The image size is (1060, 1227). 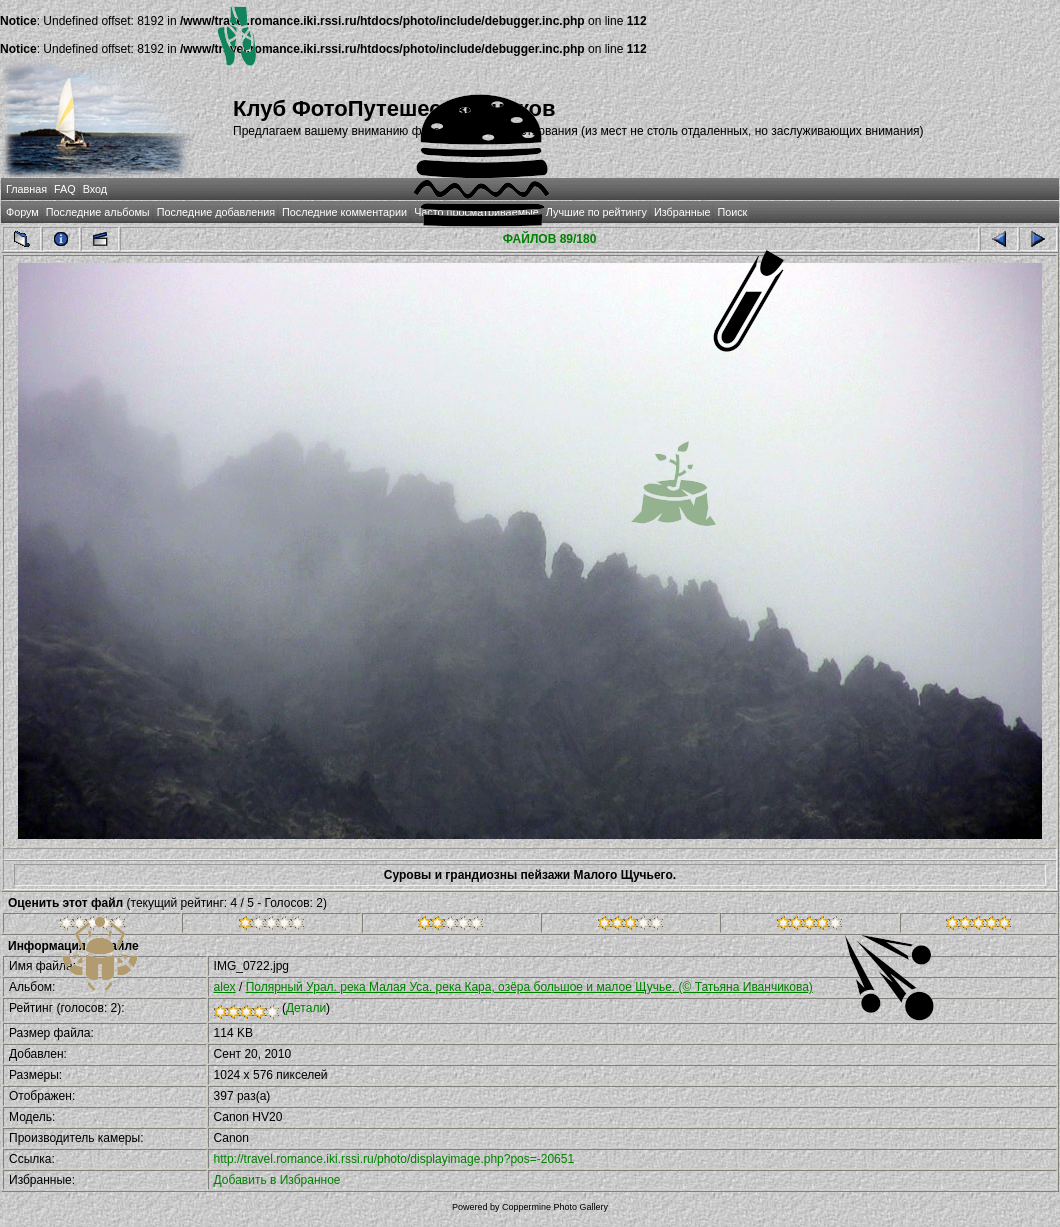 What do you see at coordinates (237, 36) in the screenshot?
I see `access dance or ballet-related content` at bounding box center [237, 36].